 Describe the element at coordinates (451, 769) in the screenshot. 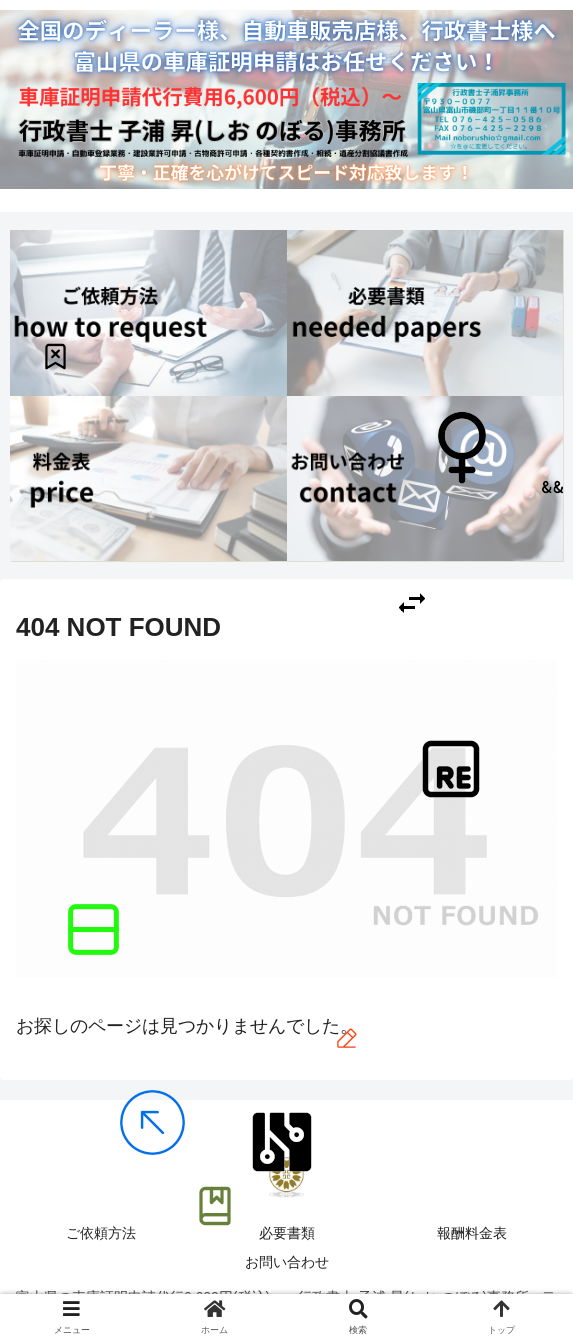

I see `ReasonML programming language logo` at that location.